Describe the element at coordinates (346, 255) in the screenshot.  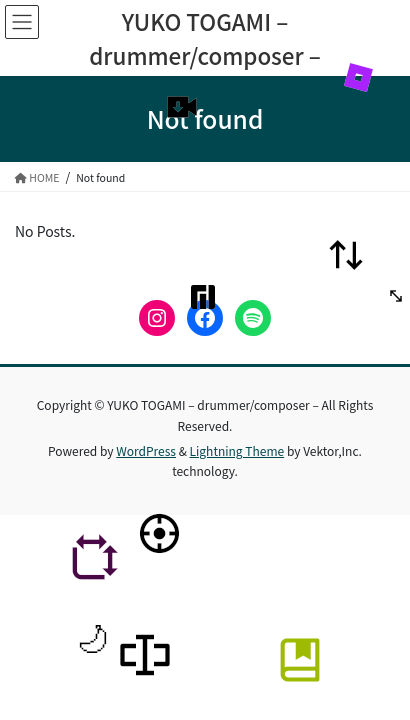
I see `sort items in ascending or descending order` at that location.